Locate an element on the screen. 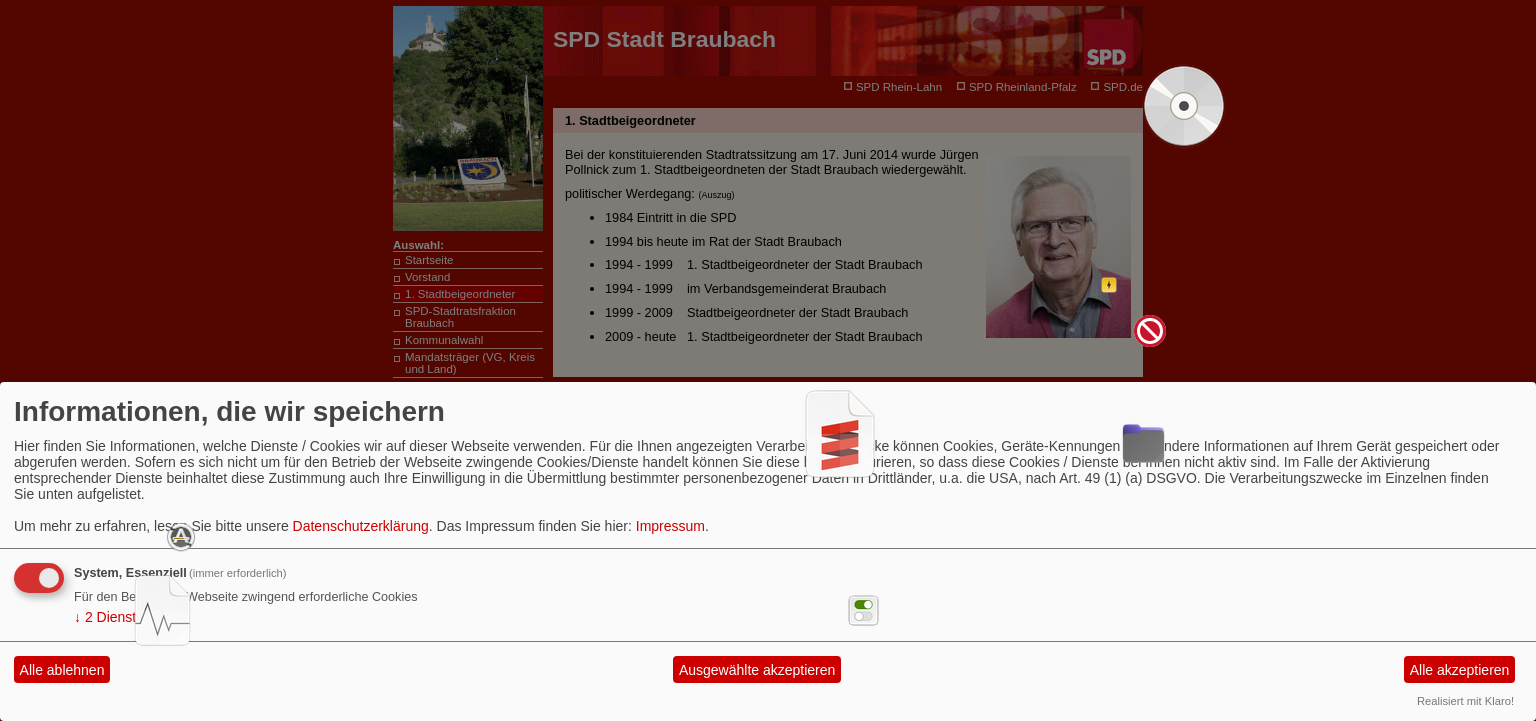 The height and width of the screenshot is (721, 1536). indicates a DVD or optical disc drive is located at coordinates (1184, 106).